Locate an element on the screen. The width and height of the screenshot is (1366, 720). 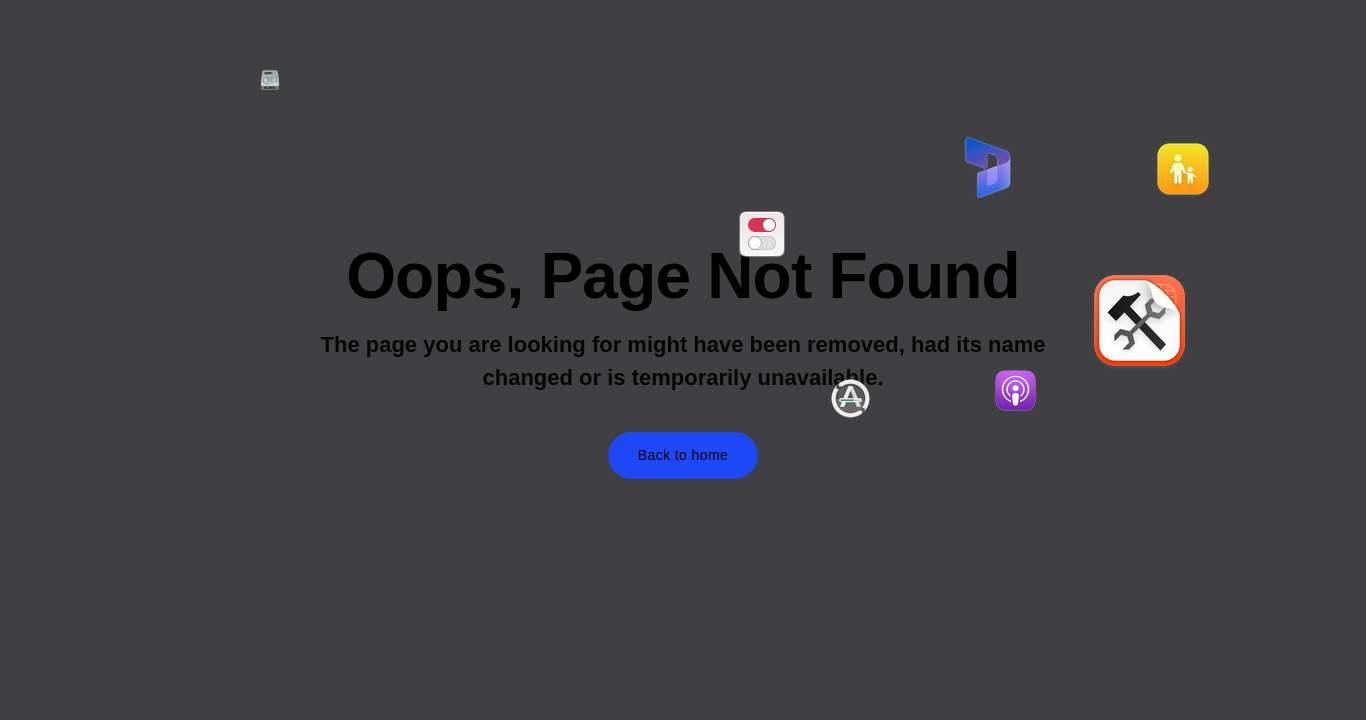
open the Apple Podcasts app is located at coordinates (1015, 390).